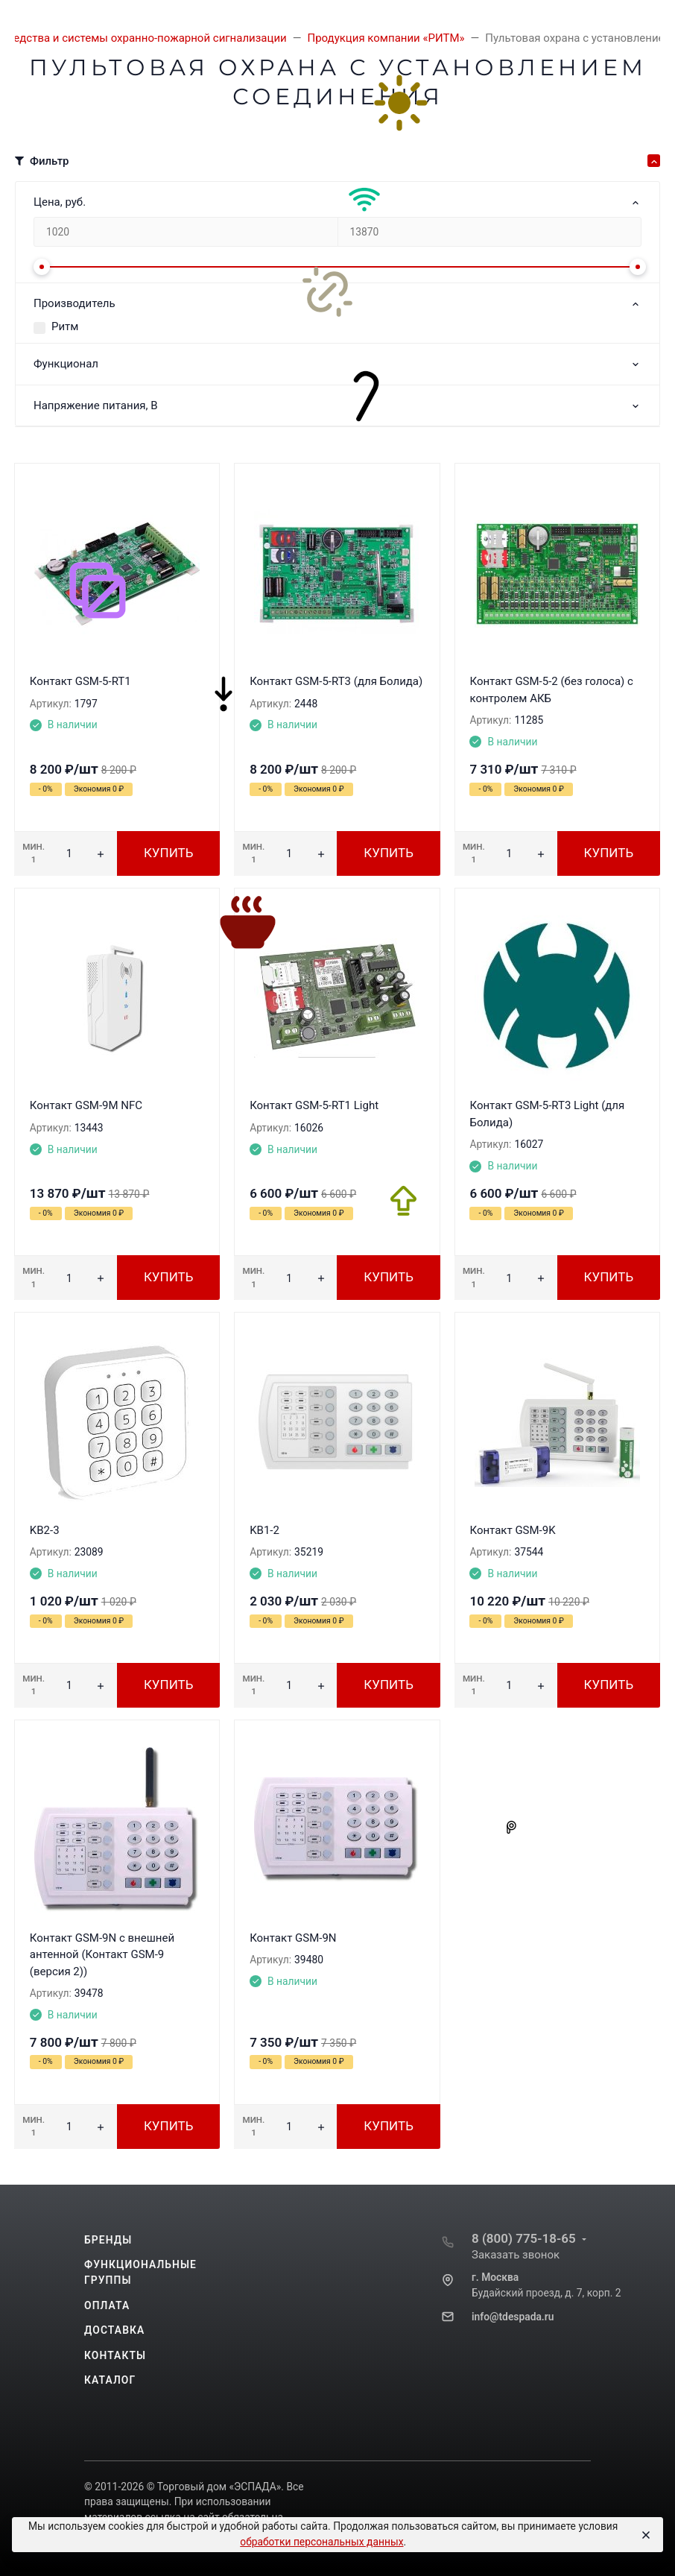 The height and width of the screenshot is (2576, 675). What do you see at coordinates (399, 103) in the screenshot?
I see `increase screen brightness` at bounding box center [399, 103].